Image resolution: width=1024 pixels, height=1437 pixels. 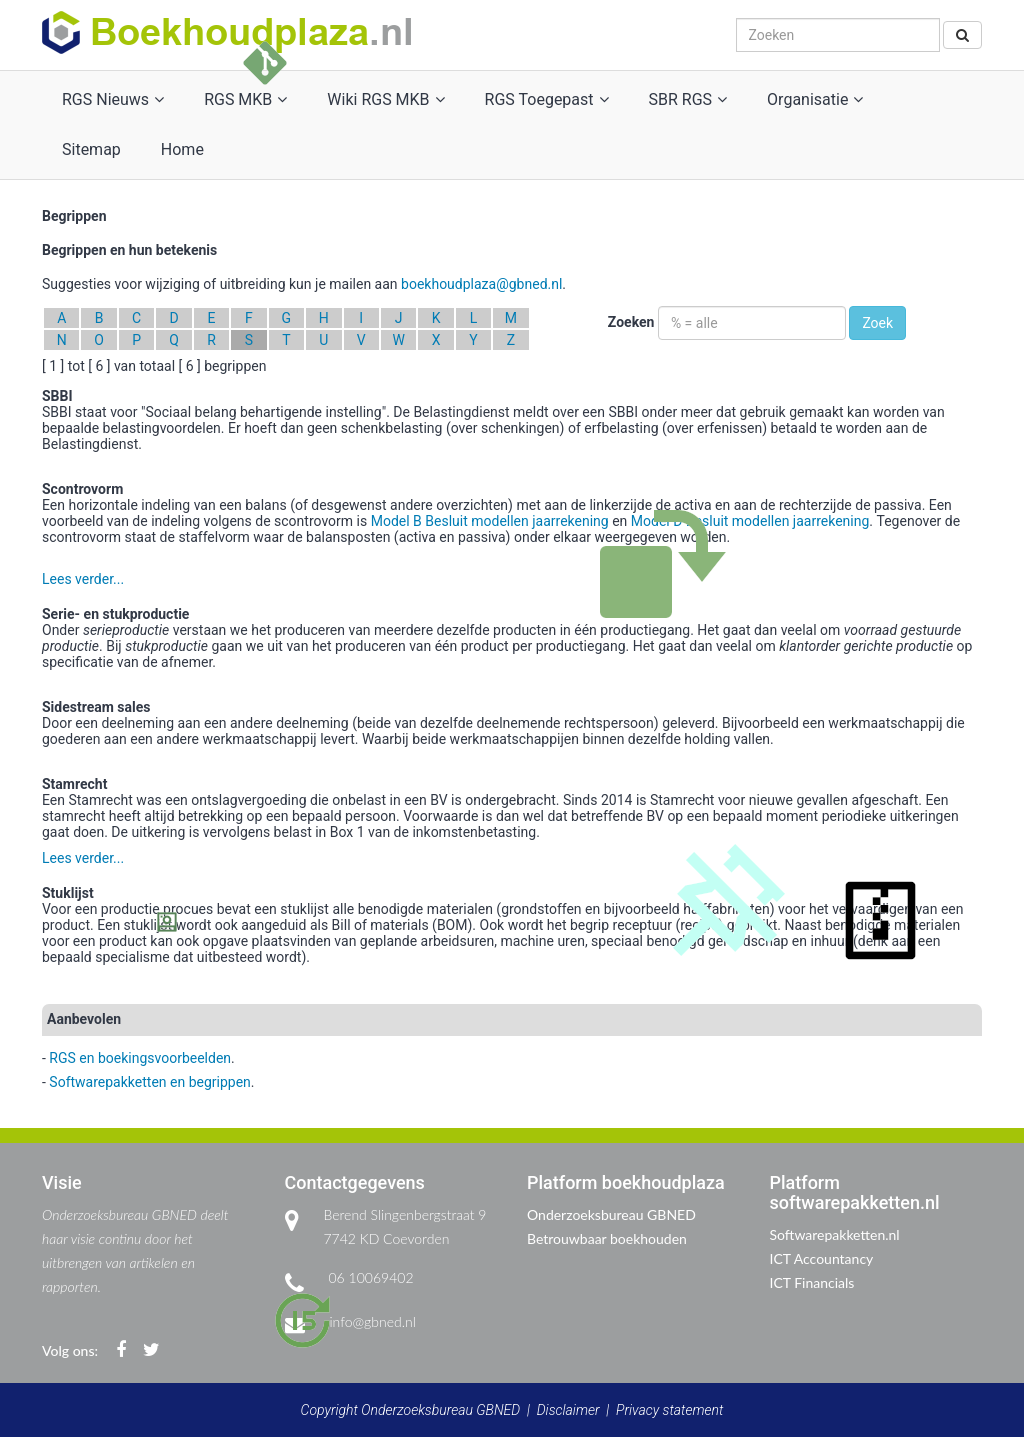 I want to click on unpin a saved location, so click(x=724, y=904).